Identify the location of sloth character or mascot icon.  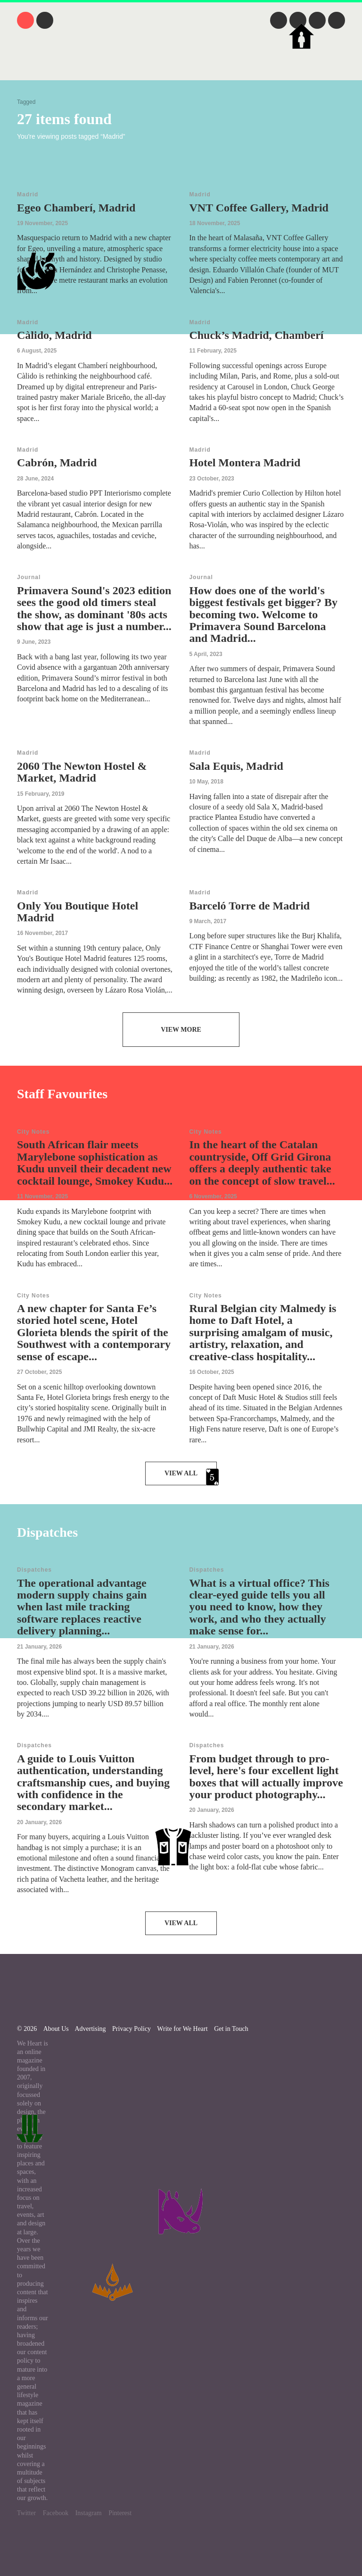
(37, 271).